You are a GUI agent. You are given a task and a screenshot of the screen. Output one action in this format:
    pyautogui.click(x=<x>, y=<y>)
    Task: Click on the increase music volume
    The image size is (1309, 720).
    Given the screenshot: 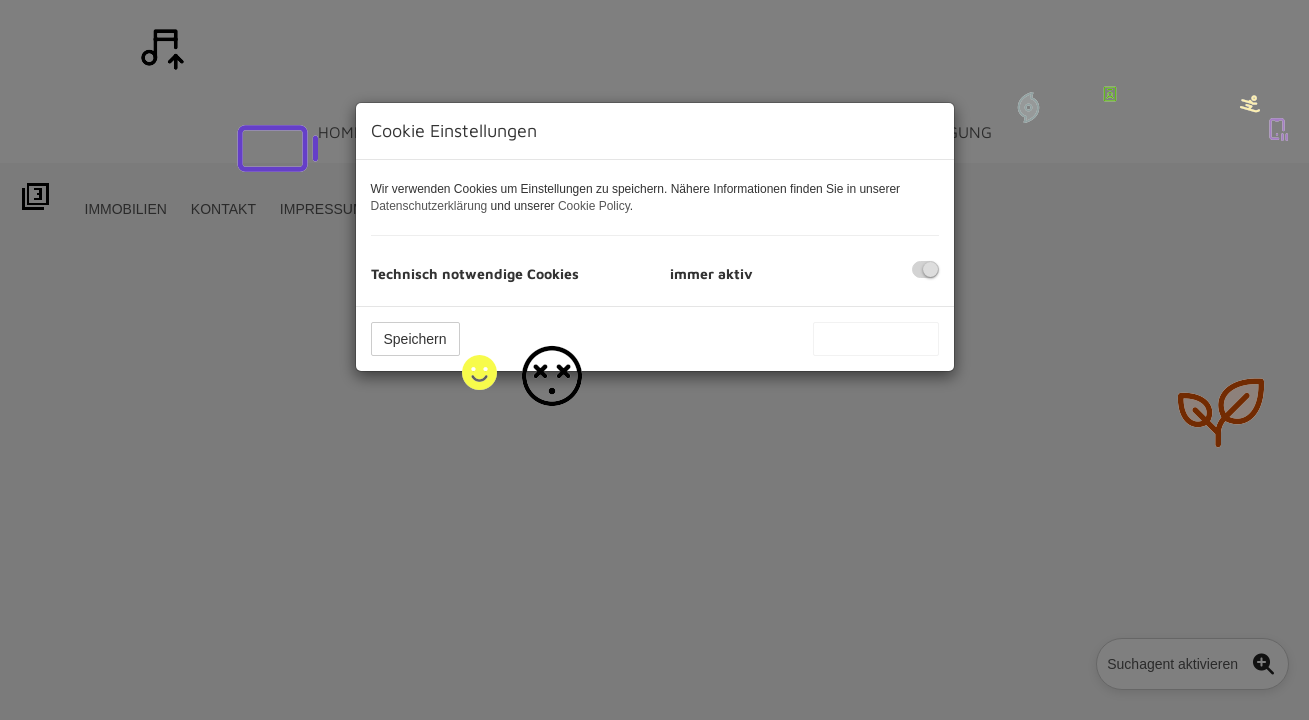 What is the action you would take?
    pyautogui.click(x=161, y=47)
    